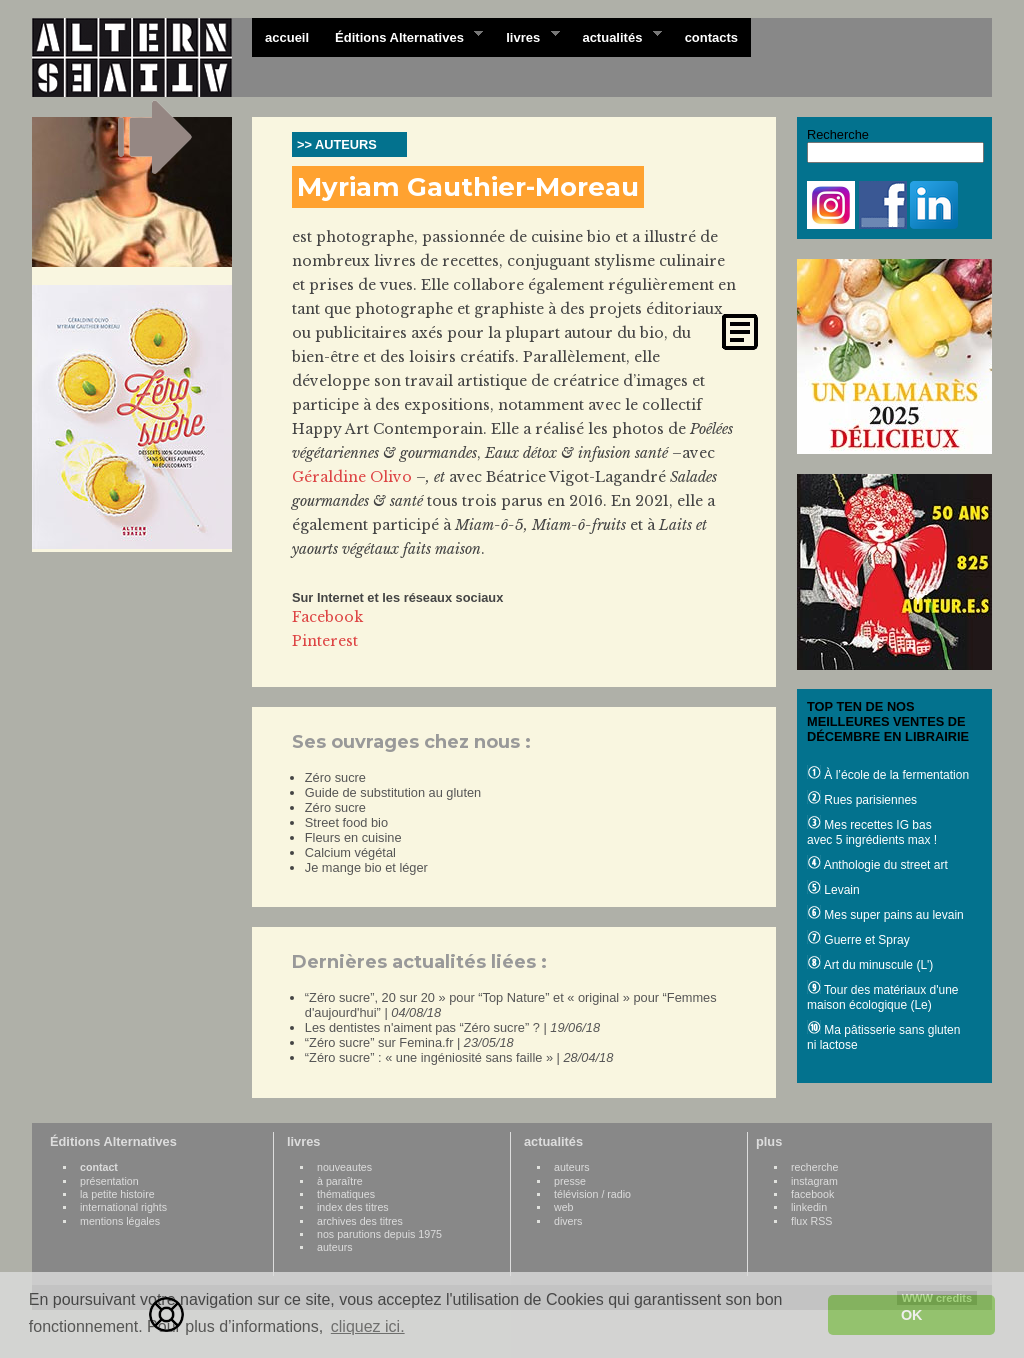 This screenshot has width=1024, height=1358. I want to click on view article or document, so click(740, 332).